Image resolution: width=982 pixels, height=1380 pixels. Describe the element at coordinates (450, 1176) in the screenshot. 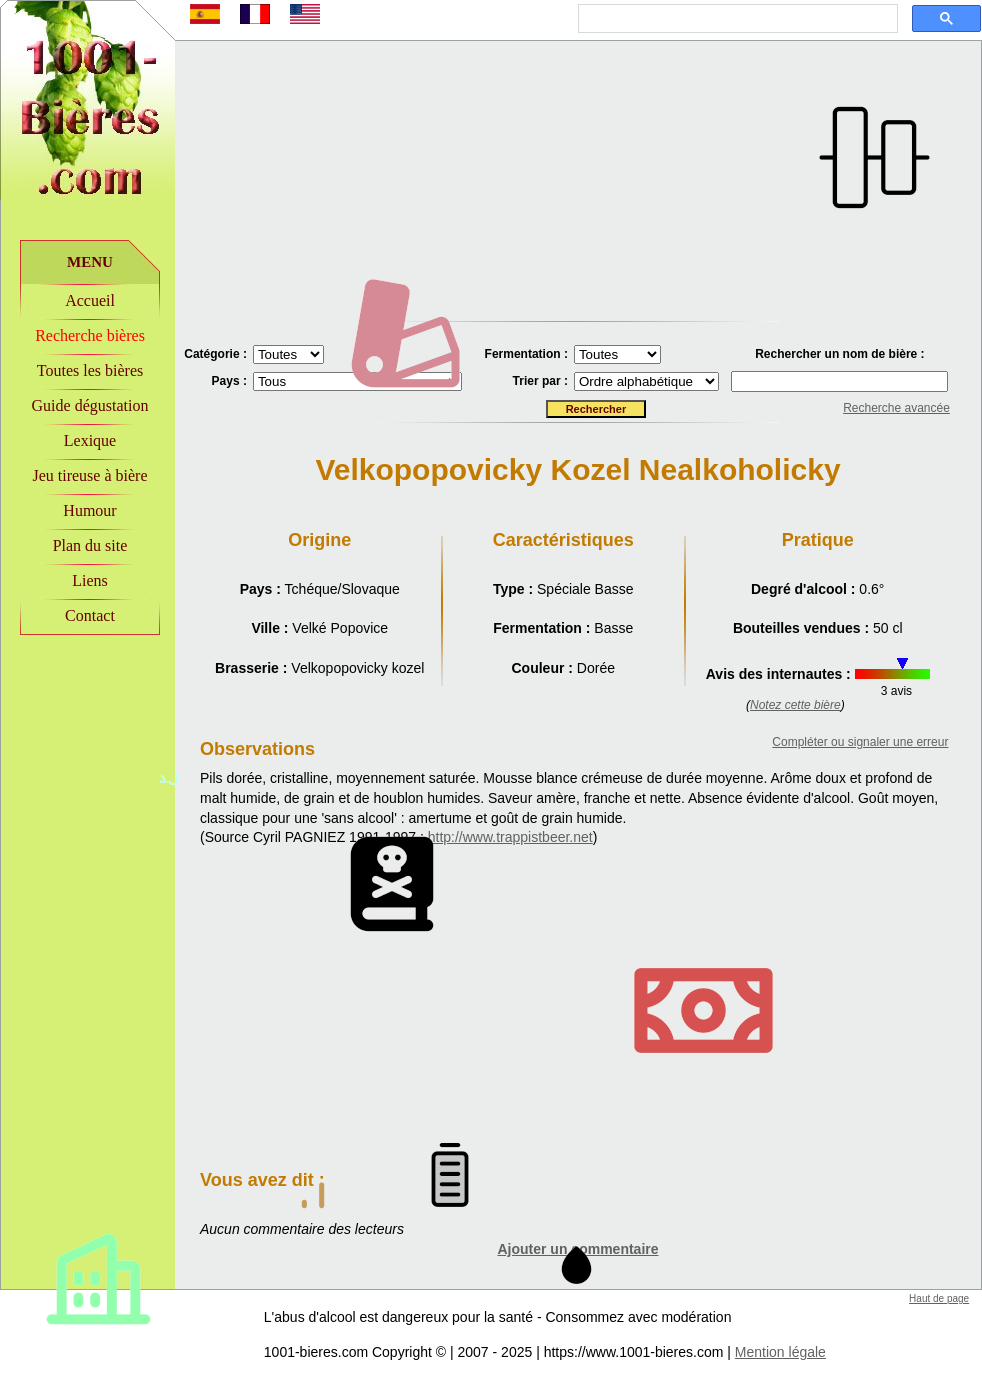

I see `indicates battery is fully charged` at that location.